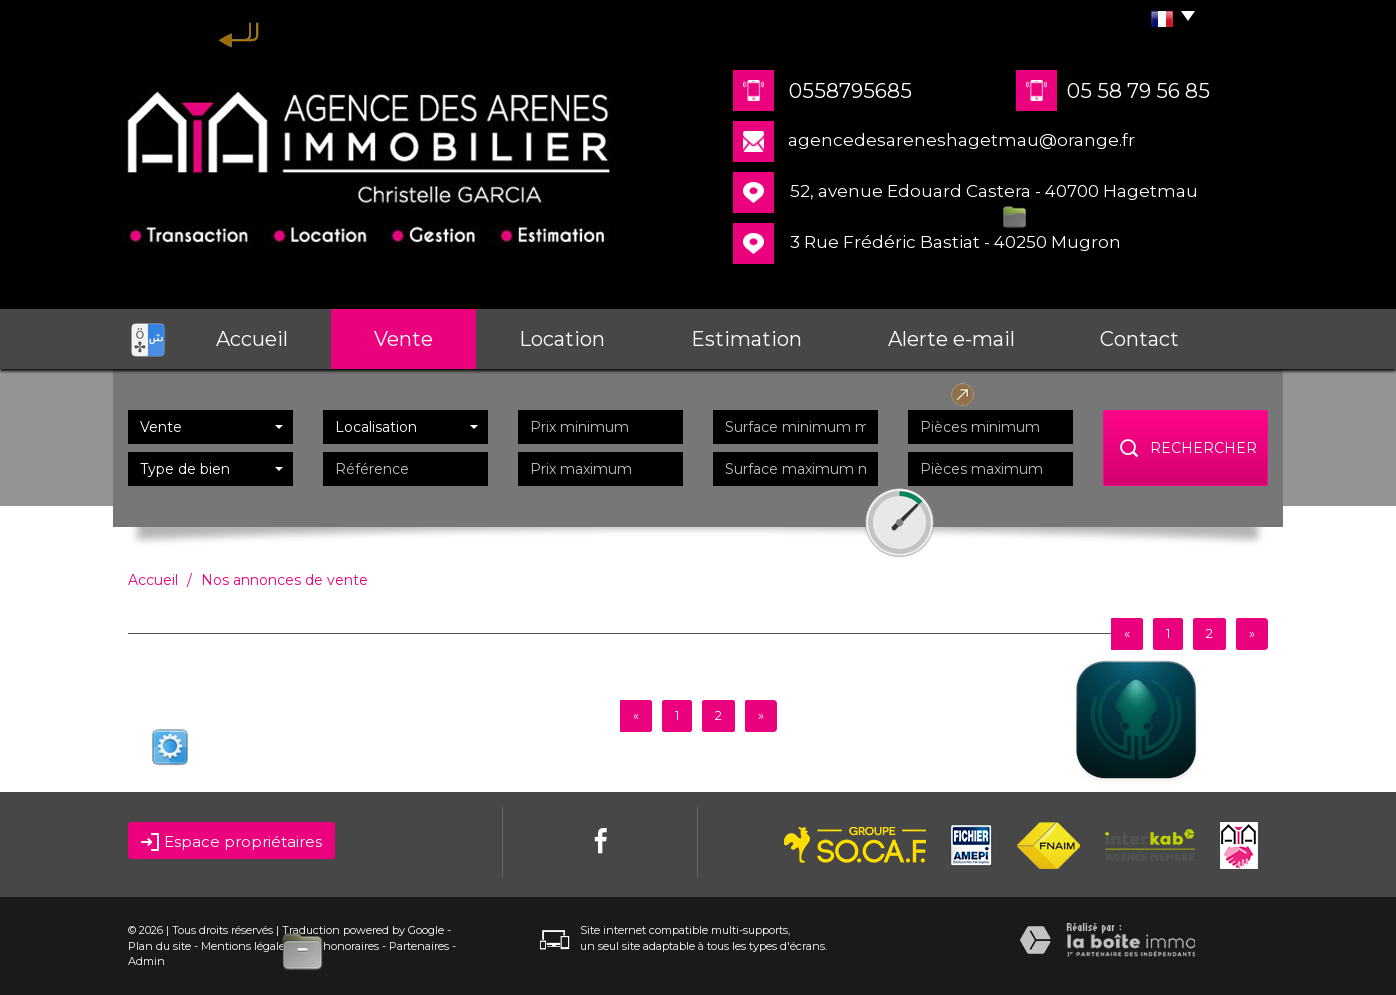 The height and width of the screenshot is (995, 1396). What do you see at coordinates (170, 747) in the screenshot?
I see `open default applications settings` at bounding box center [170, 747].